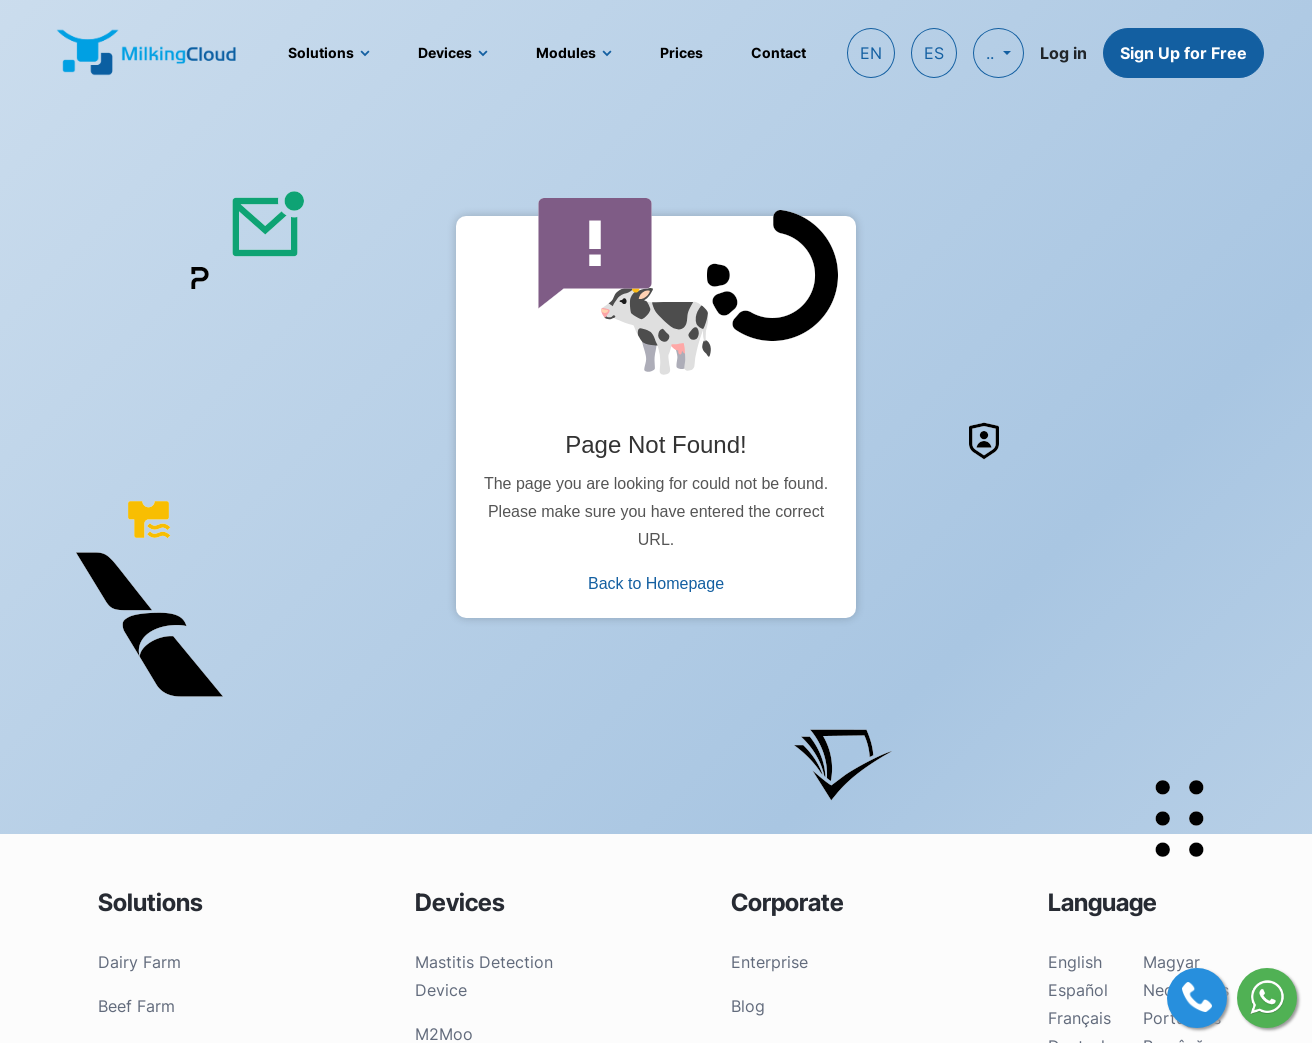 This screenshot has height=1043, width=1312. What do you see at coordinates (148, 519) in the screenshot?
I see `indicates breathable or ventilated clothing` at bounding box center [148, 519].